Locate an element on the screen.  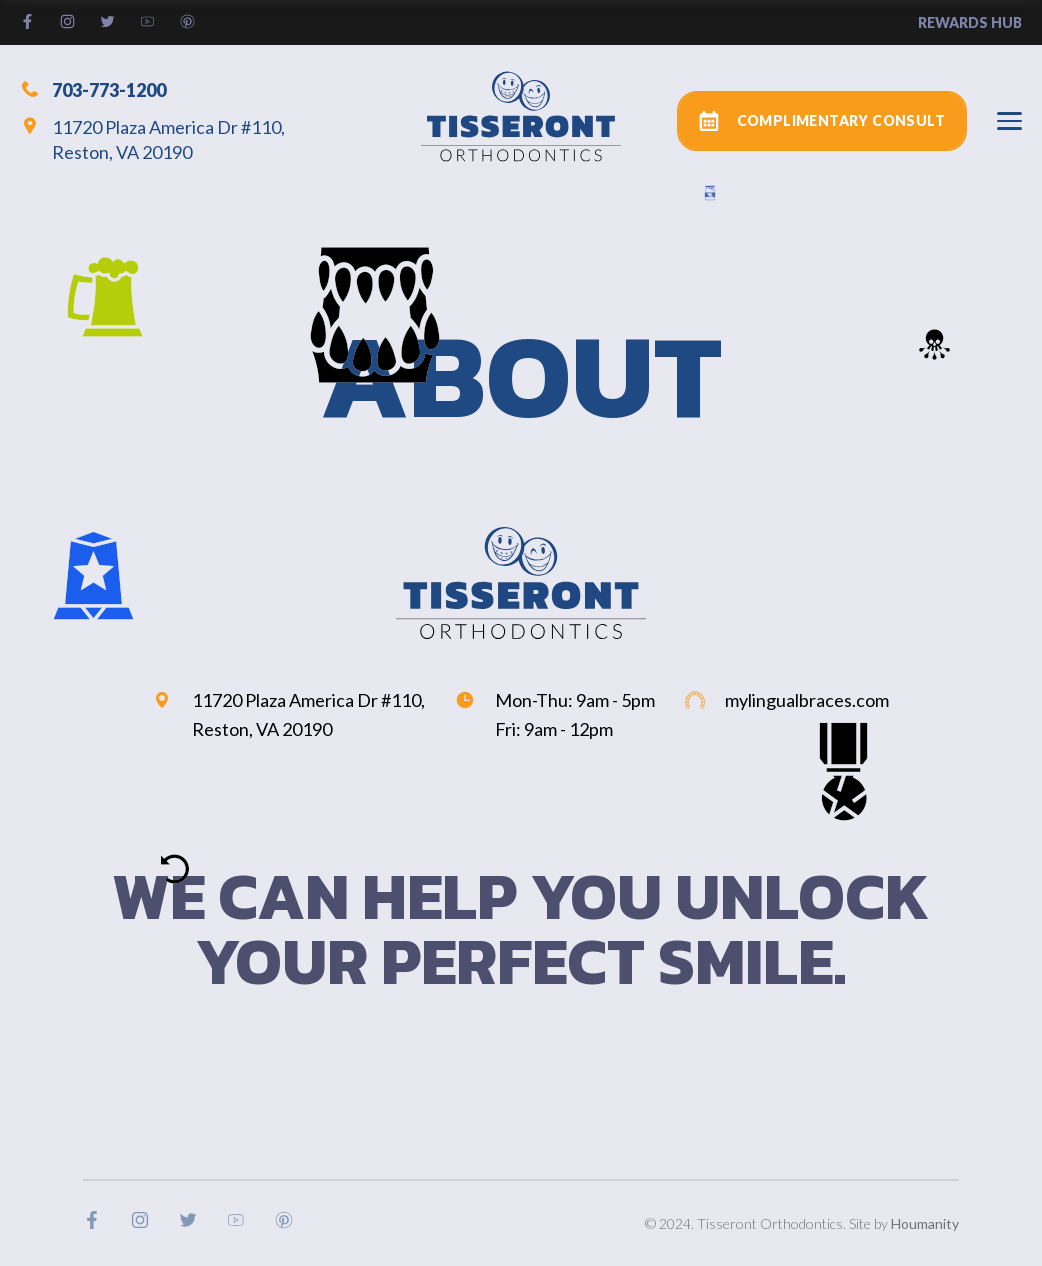
access shrine or altar features in gameplay is located at coordinates (93, 575).